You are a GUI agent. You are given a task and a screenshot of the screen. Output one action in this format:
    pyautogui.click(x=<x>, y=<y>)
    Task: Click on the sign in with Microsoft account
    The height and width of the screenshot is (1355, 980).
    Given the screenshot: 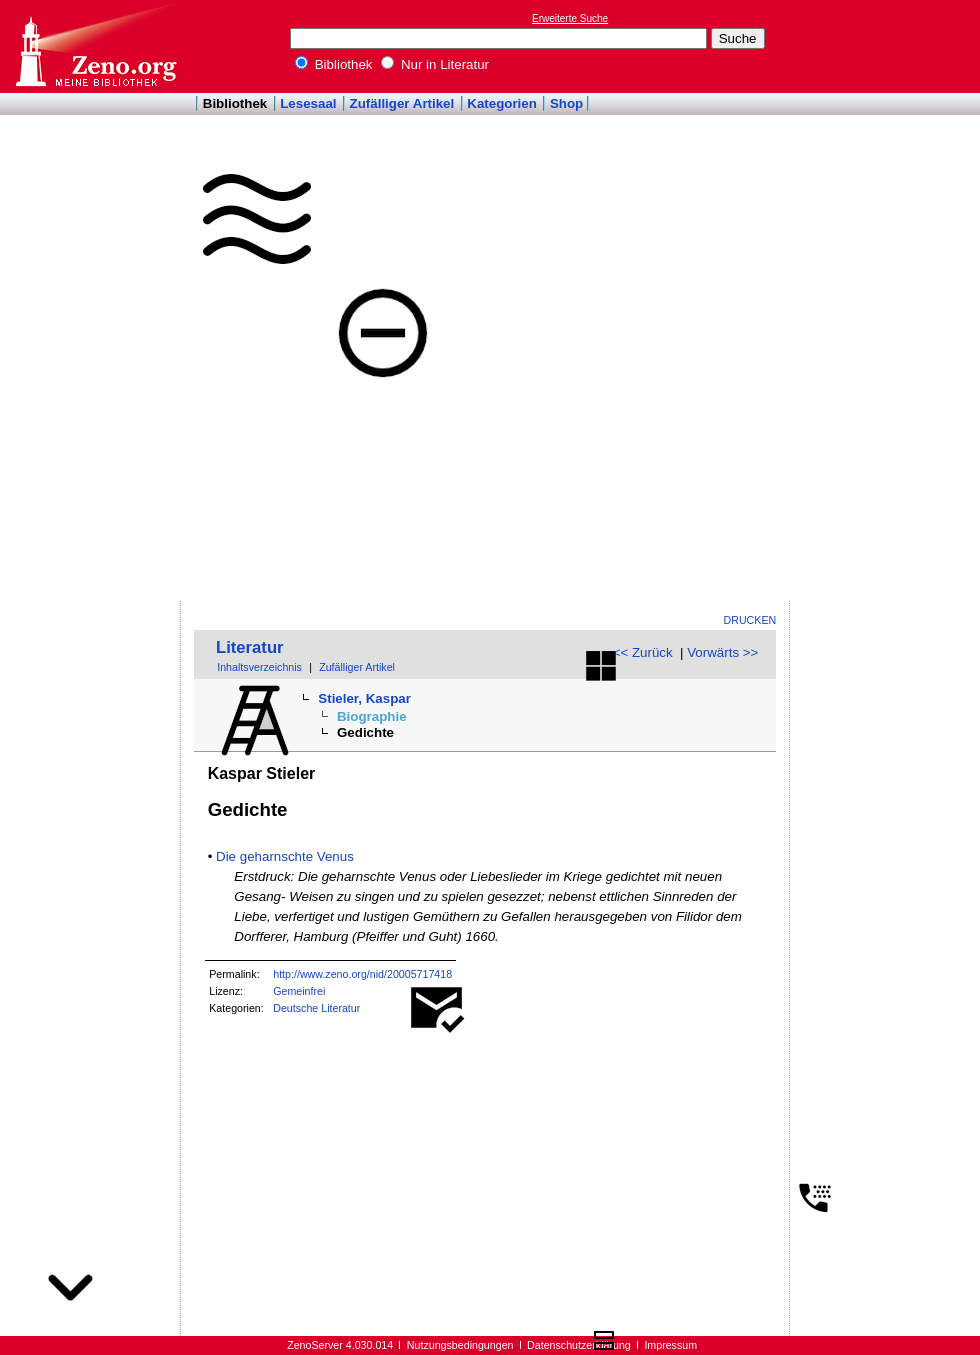 What is the action you would take?
    pyautogui.click(x=601, y=666)
    